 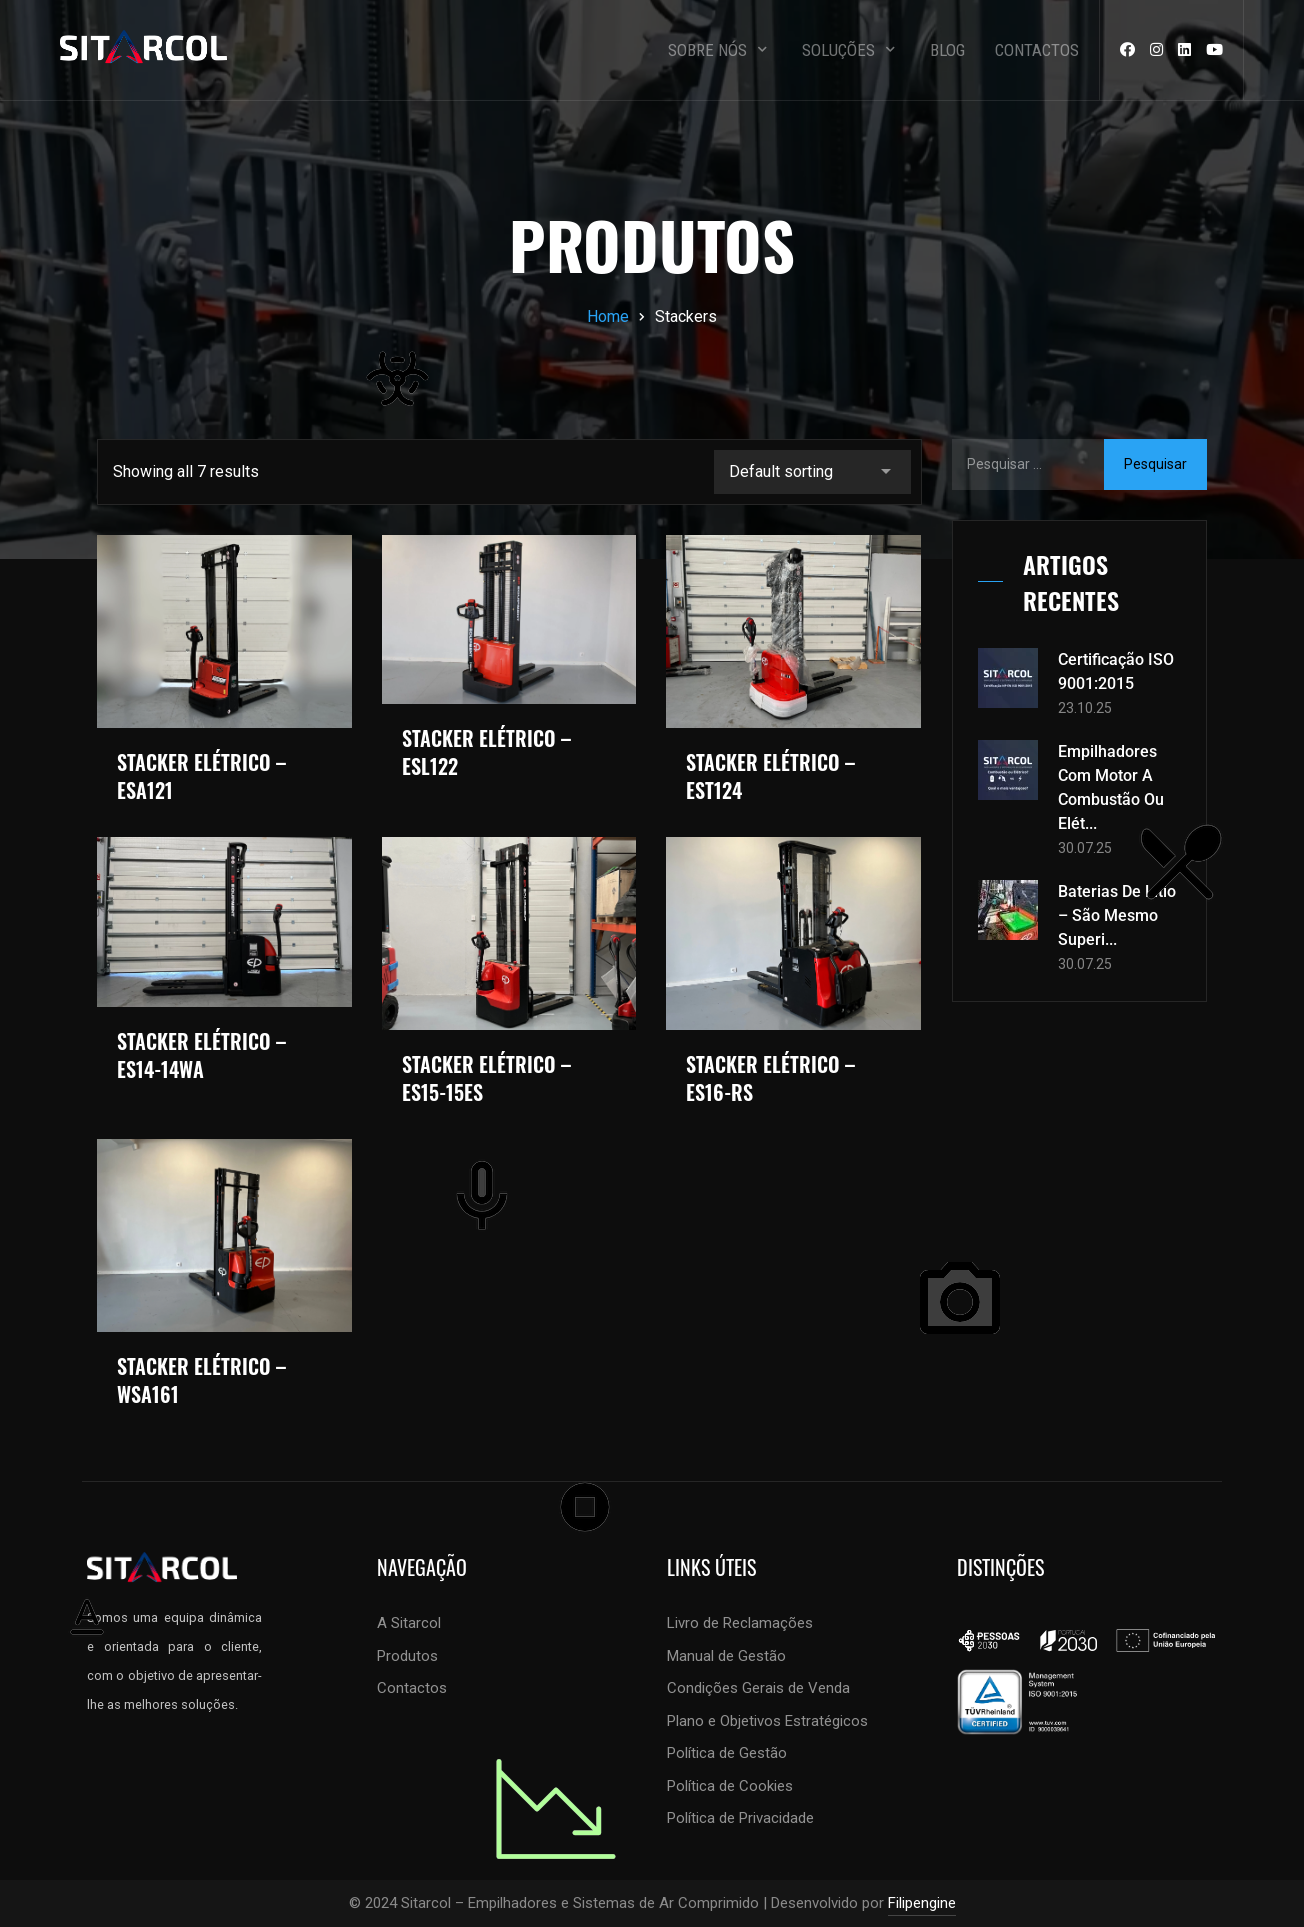 What do you see at coordinates (87, 1618) in the screenshot?
I see `change text formatting options` at bounding box center [87, 1618].